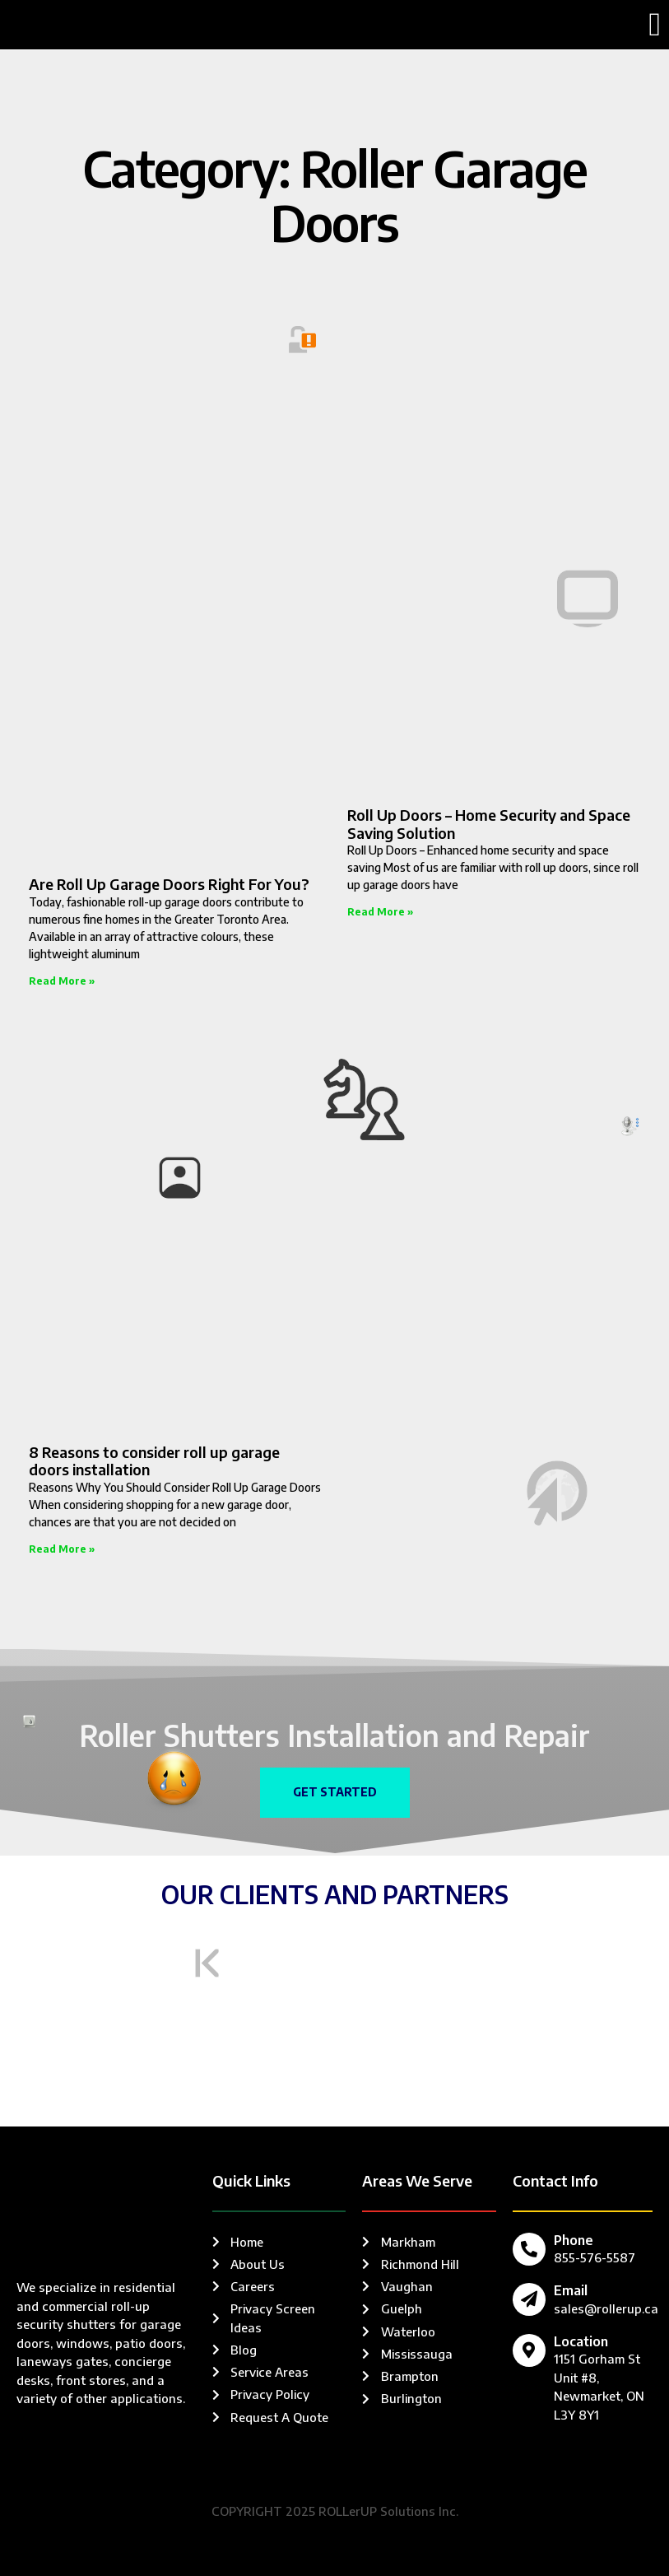  Describe the element at coordinates (29, 1721) in the screenshot. I see `open character map to insert special symbols` at that location.